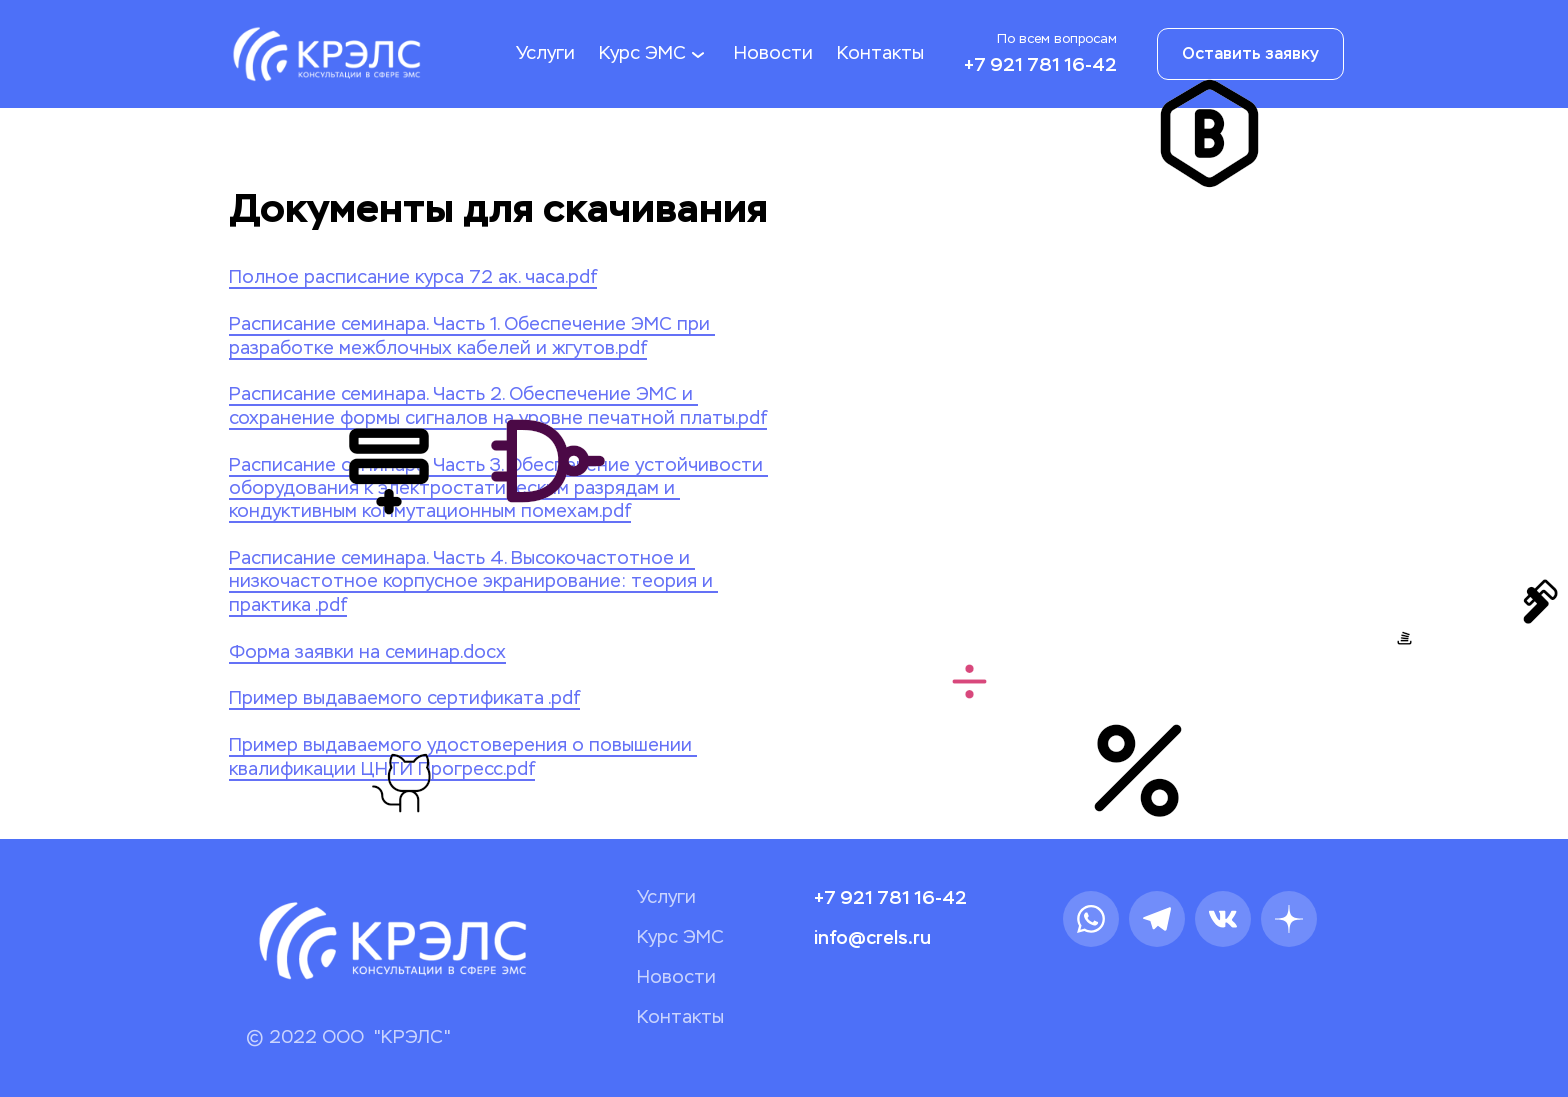 This screenshot has height=1097, width=1568. What do you see at coordinates (1538, 601) in the screenshot?
I see `access plumbing or maintenance tools` at bounding box center [1538, 601].